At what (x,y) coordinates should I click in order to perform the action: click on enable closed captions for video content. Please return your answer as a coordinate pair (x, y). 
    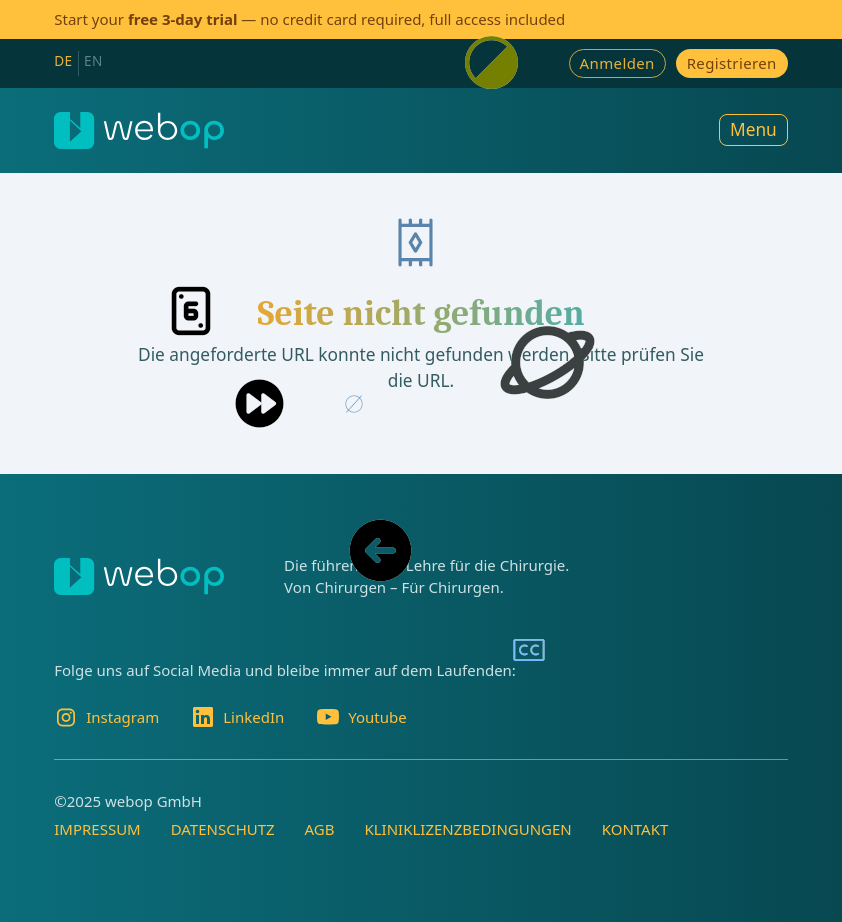
    Looking at the image, I should click on (529, 650).